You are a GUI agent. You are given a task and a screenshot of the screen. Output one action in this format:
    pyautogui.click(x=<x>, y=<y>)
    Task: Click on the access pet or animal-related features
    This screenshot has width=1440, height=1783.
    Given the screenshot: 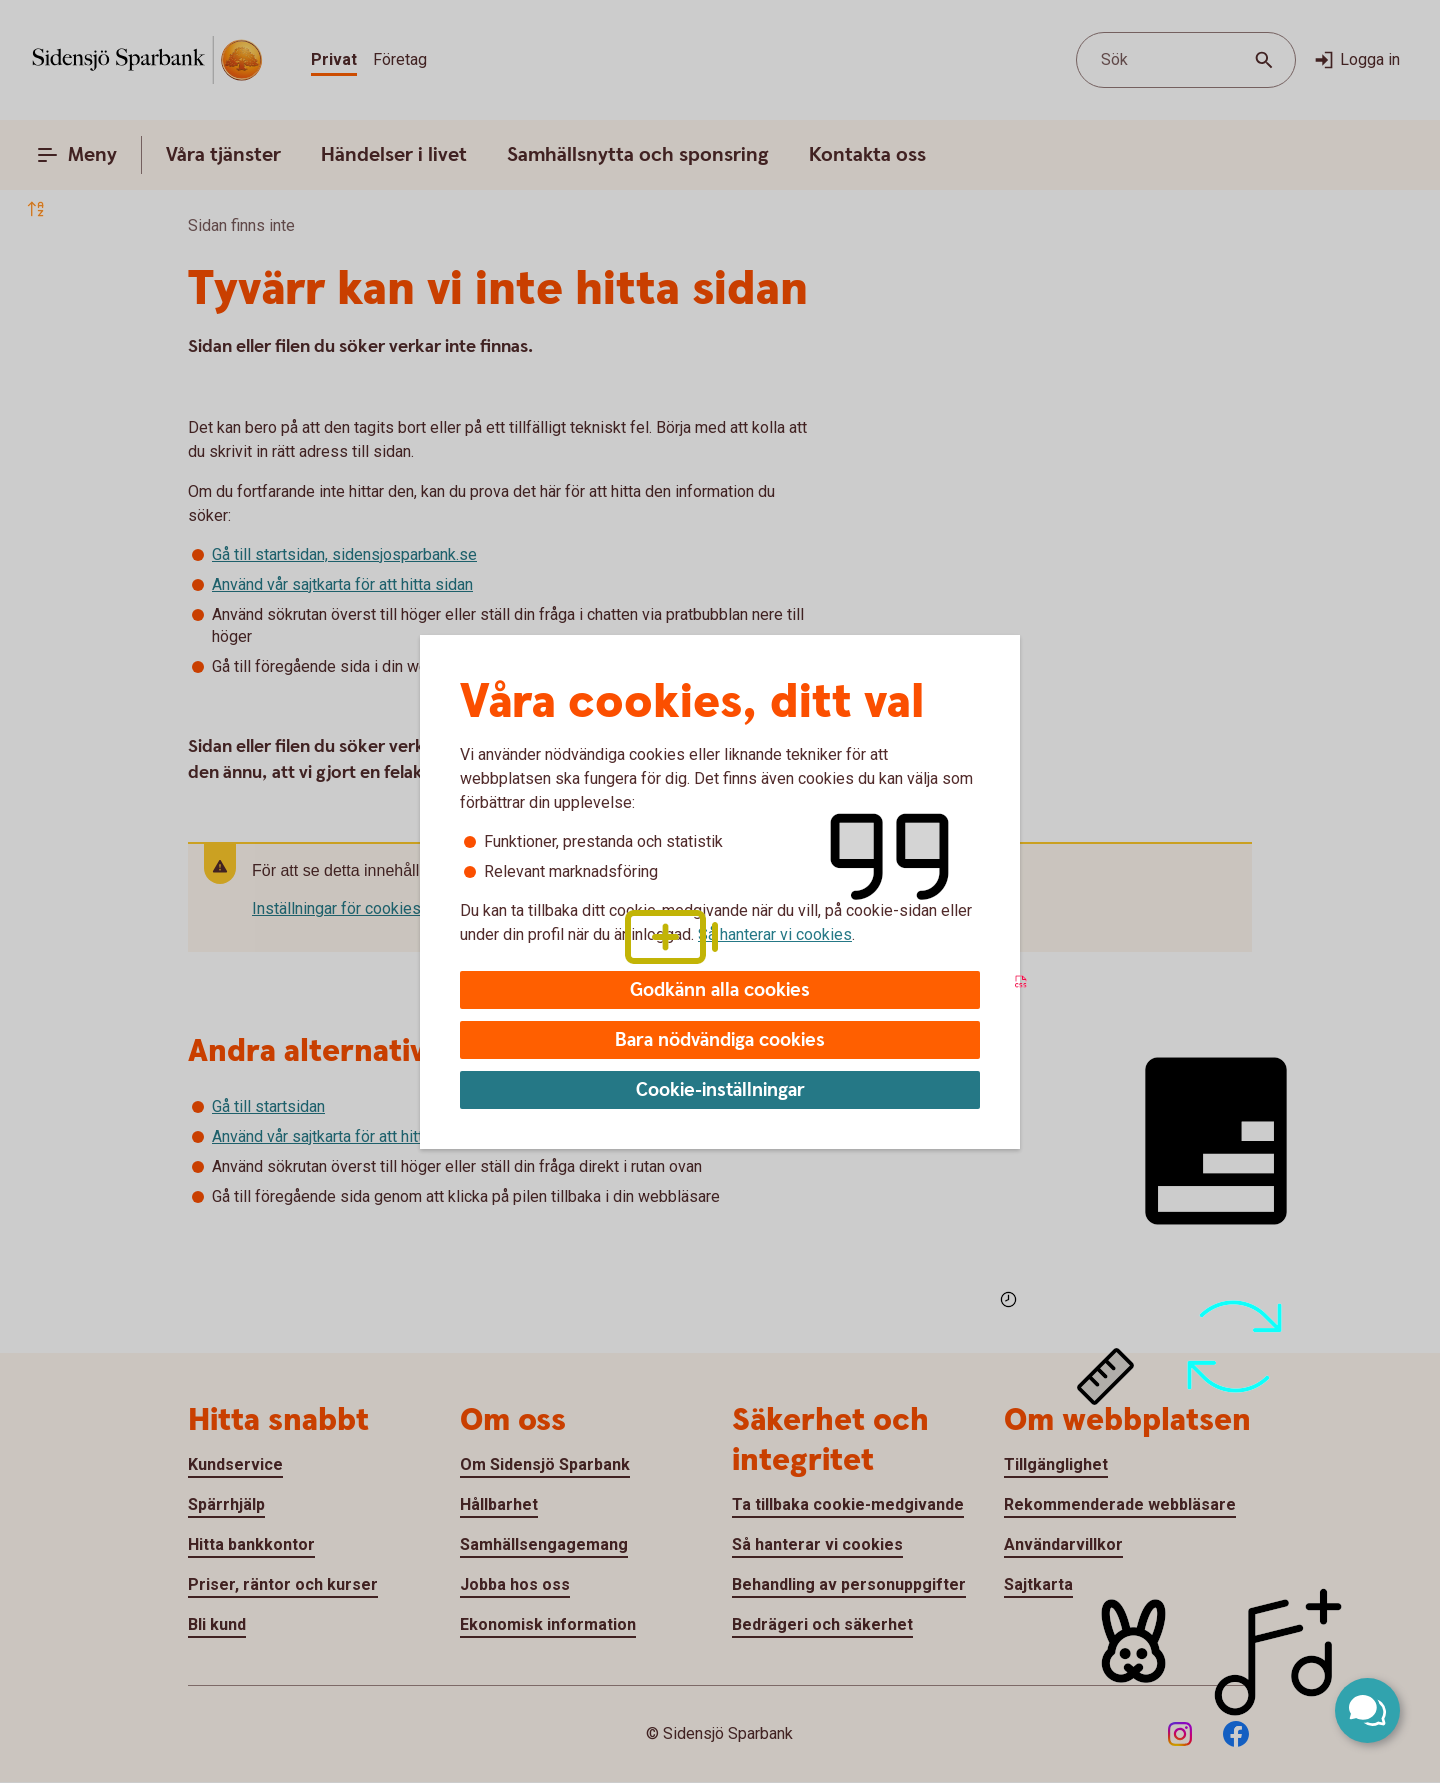 What is the action you would take?
    pyautogui.click(x=1133, y=1642)
    